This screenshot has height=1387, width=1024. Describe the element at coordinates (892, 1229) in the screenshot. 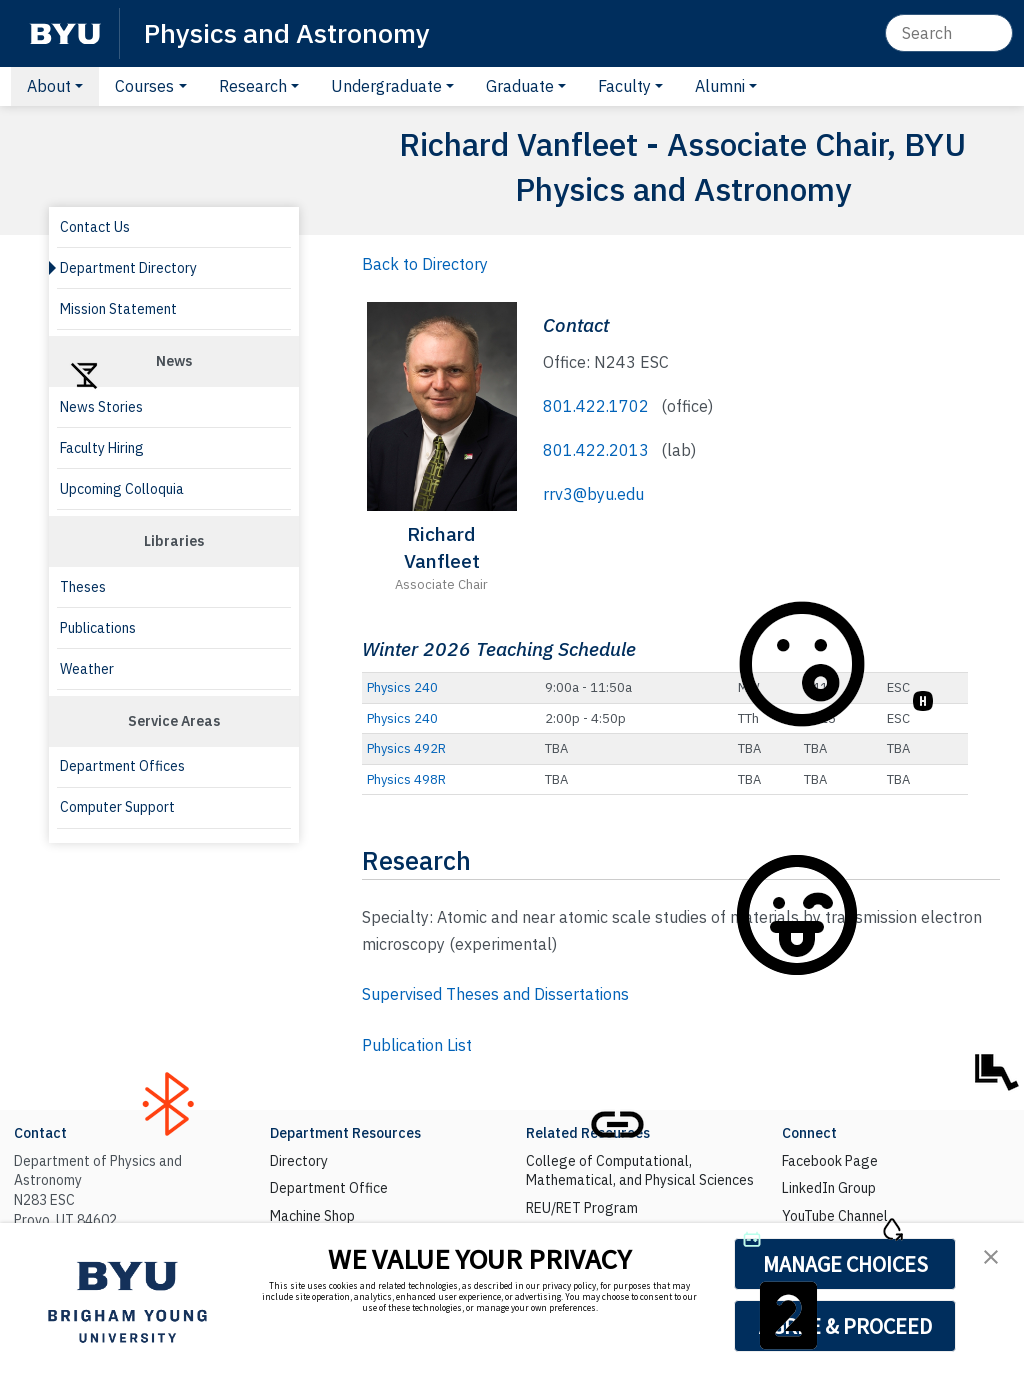

I see `share water usage or hydration data` at that location.